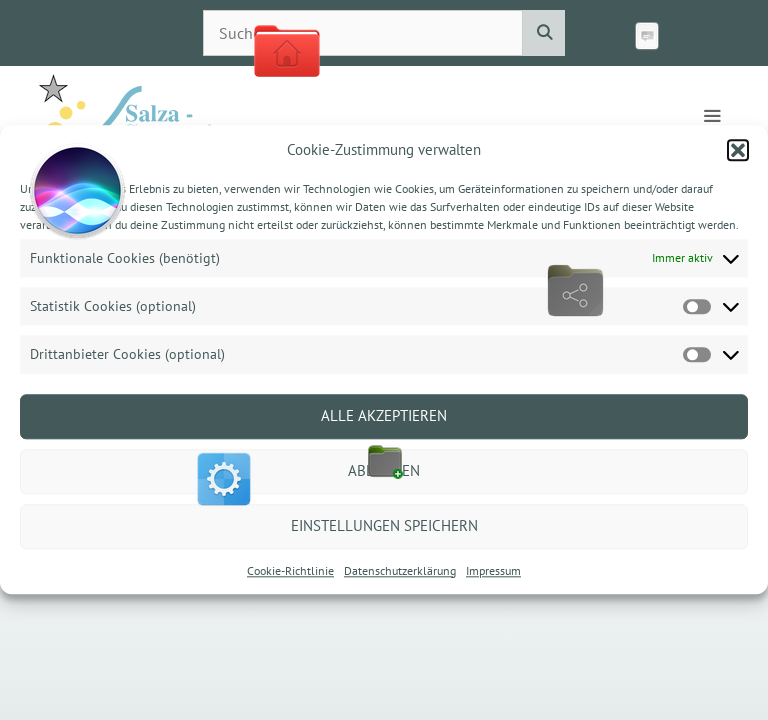 This screenshot has width=768, height=720. Describe the element at coordinates (575, 290) in the screenshot. I see `access your public shared folder` at that location.